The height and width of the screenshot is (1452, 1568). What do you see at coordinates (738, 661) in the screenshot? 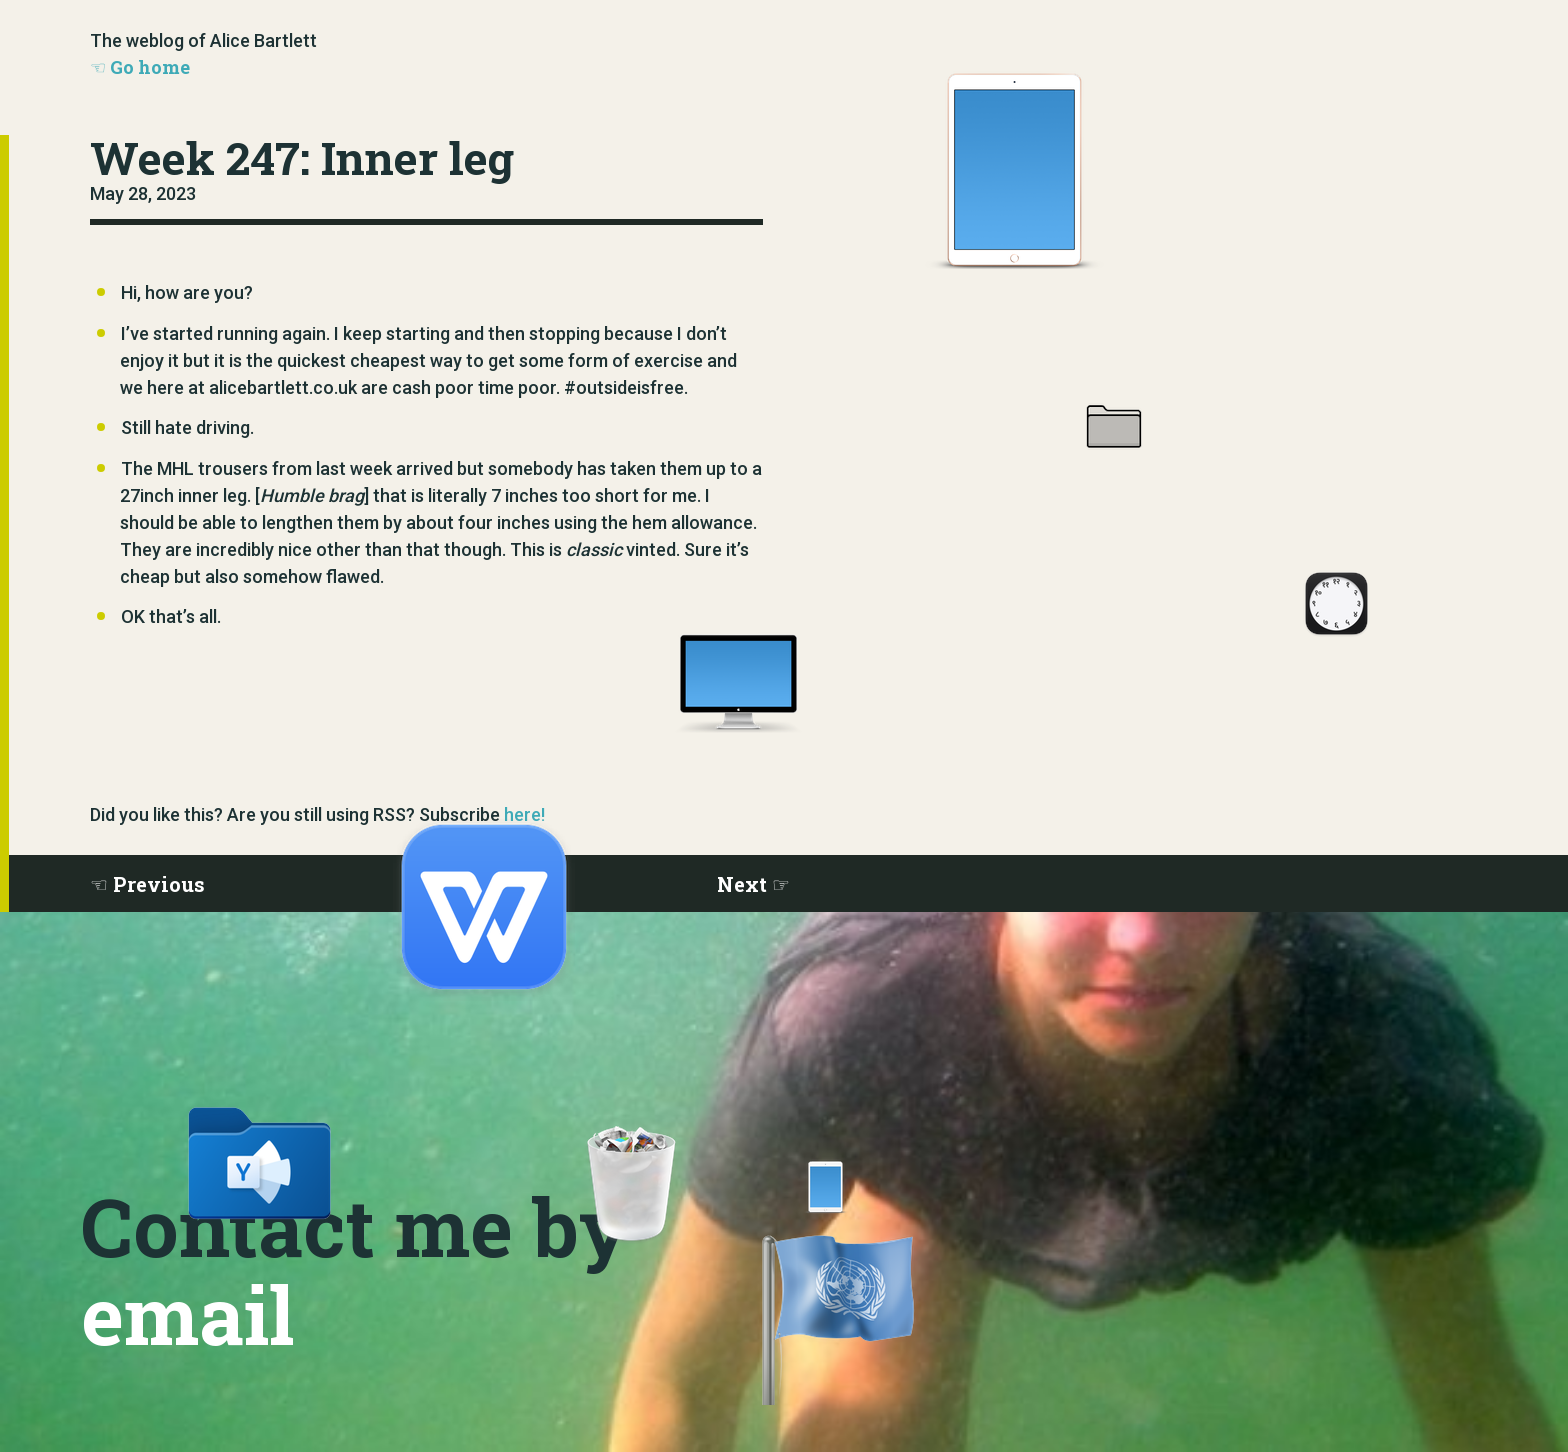
I see `apple led cinema display 24-inch monitor` at bounding box center [738, 661].